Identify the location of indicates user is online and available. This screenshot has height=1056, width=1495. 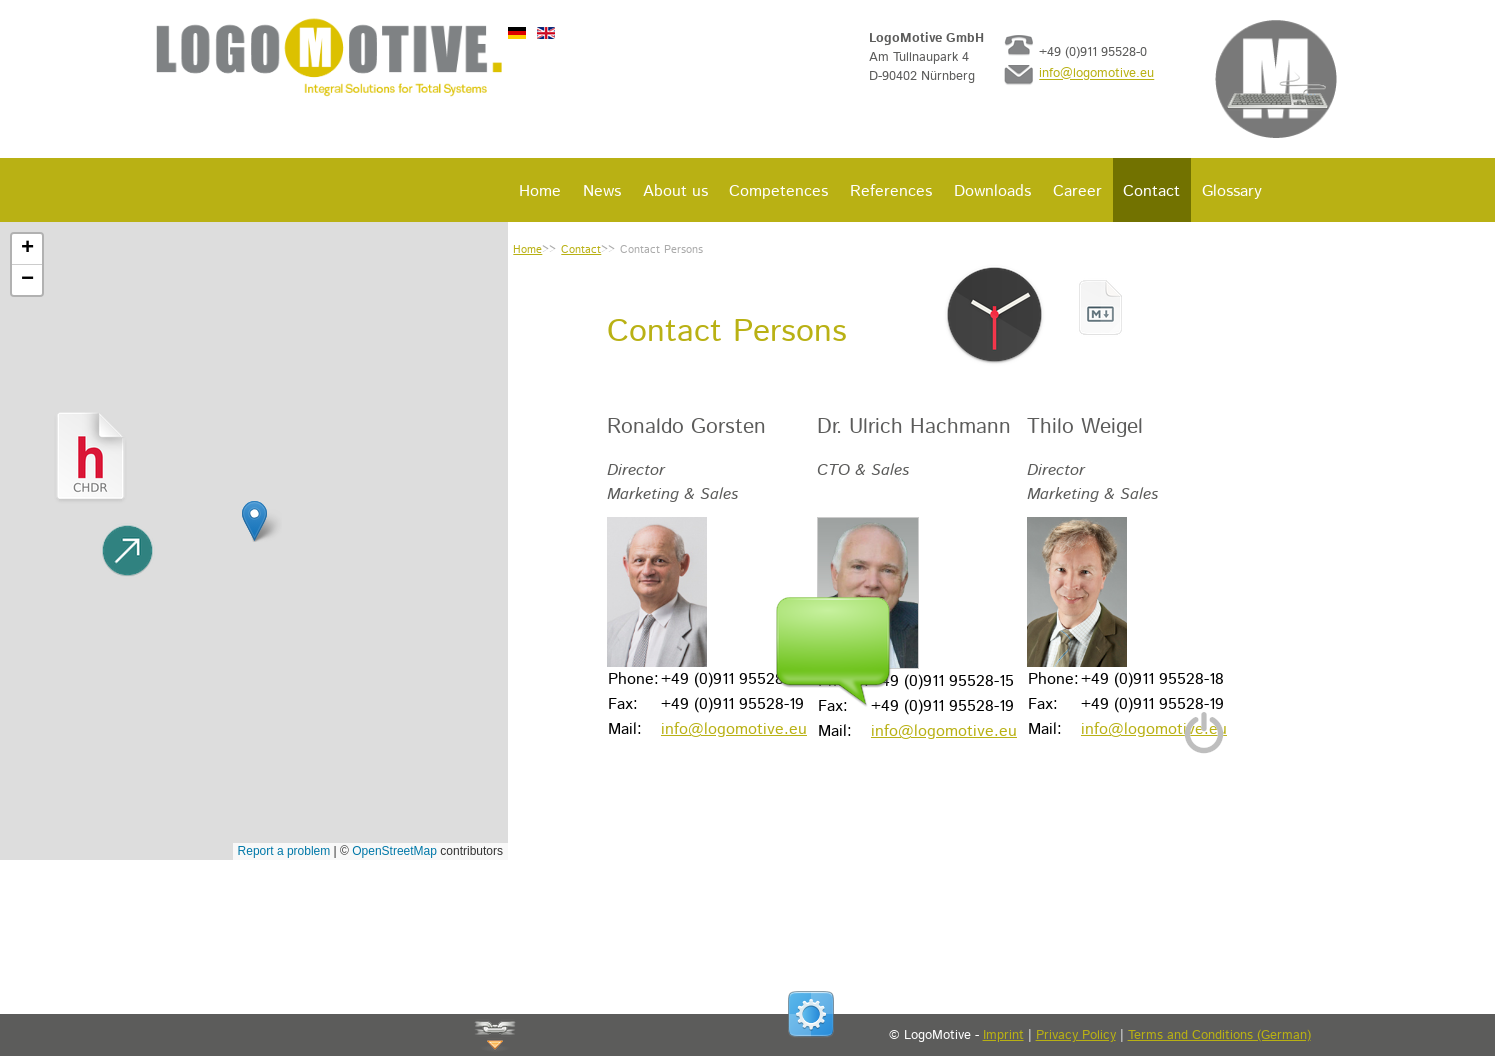
(834, 650).